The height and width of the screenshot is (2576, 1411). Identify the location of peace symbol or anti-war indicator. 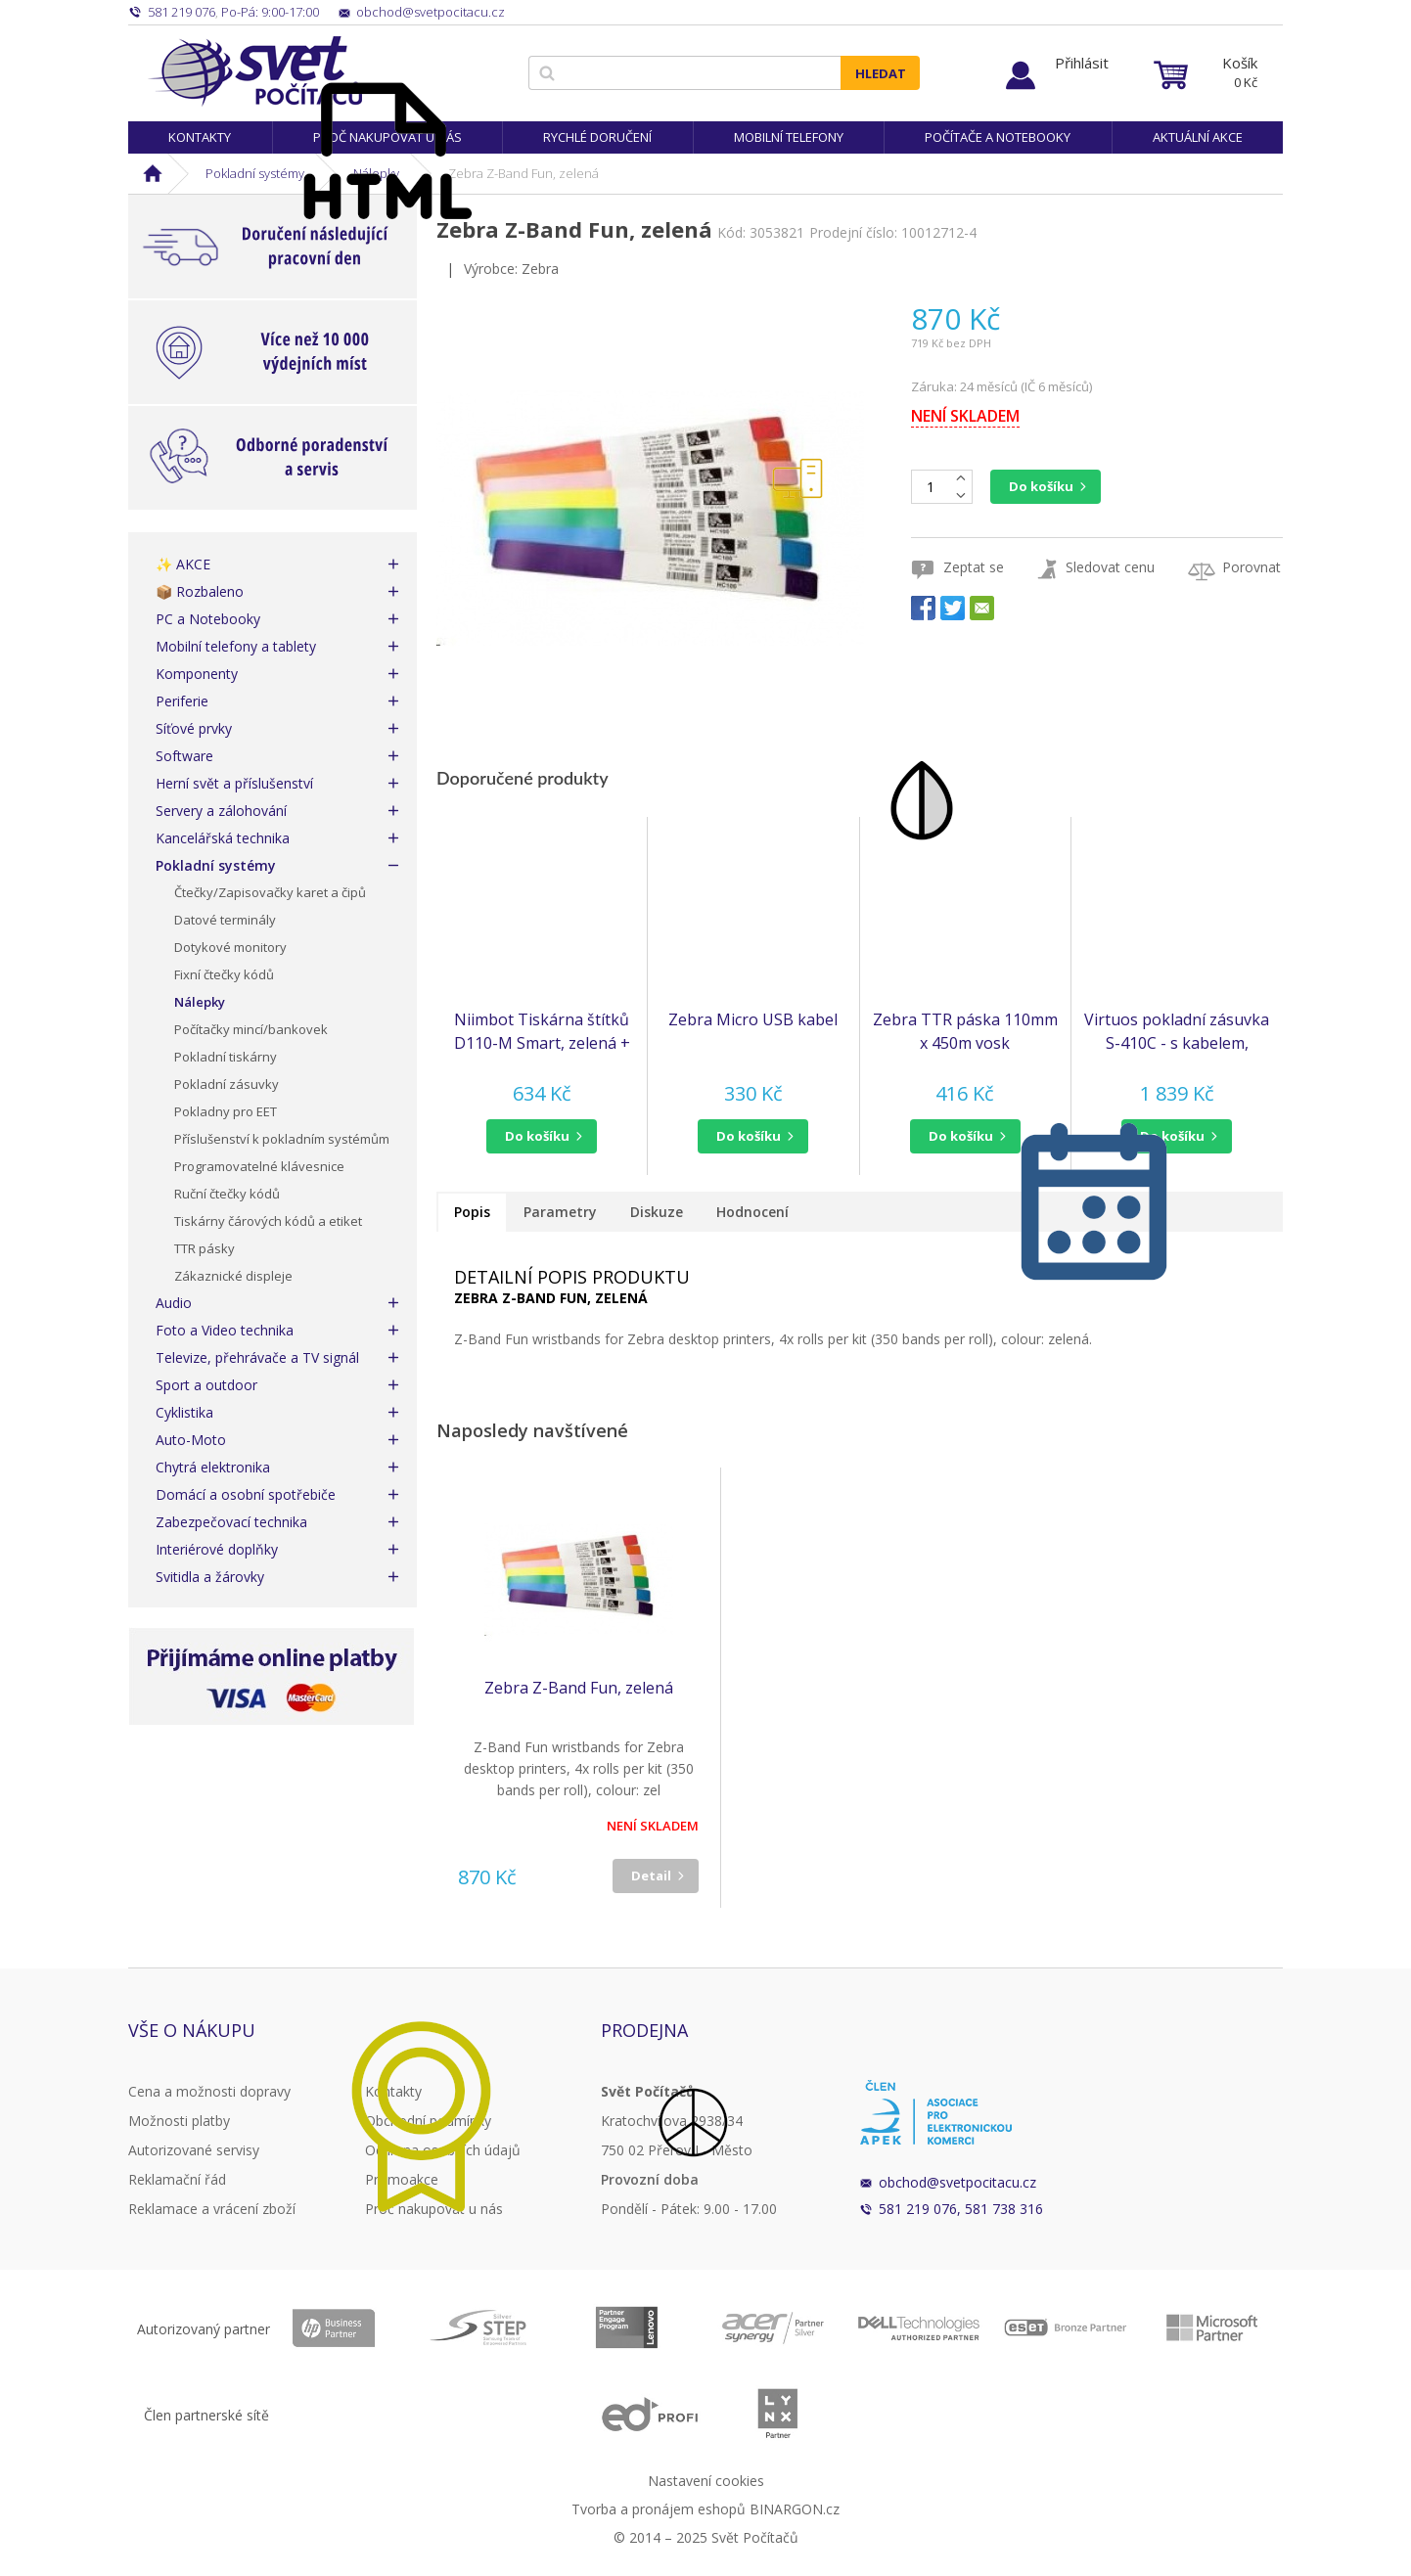
(693, 2122).